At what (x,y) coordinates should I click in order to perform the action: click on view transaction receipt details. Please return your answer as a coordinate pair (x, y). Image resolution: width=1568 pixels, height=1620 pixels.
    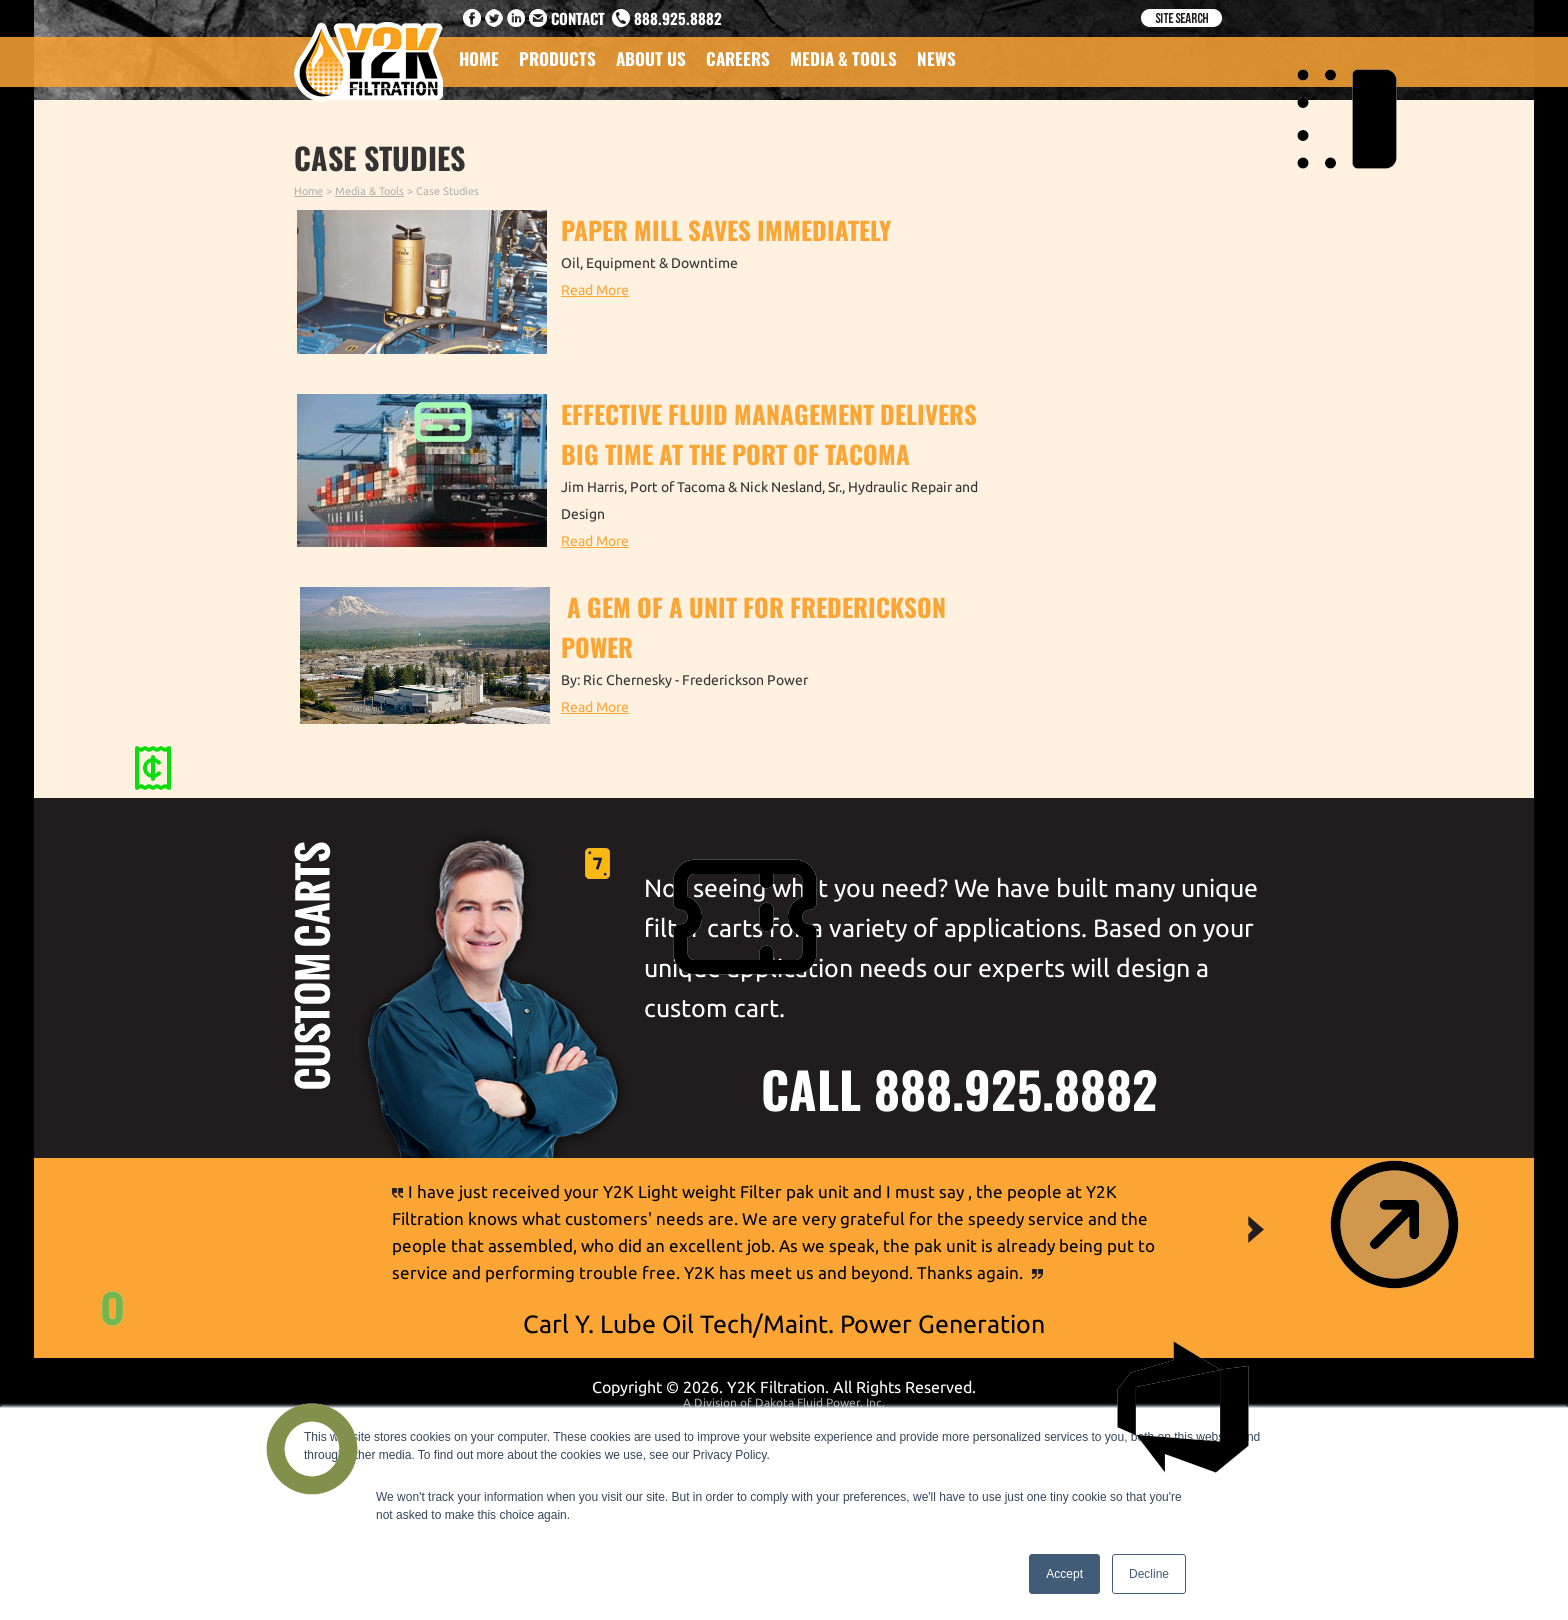
    Looking at the image, I should click on (153, 768).